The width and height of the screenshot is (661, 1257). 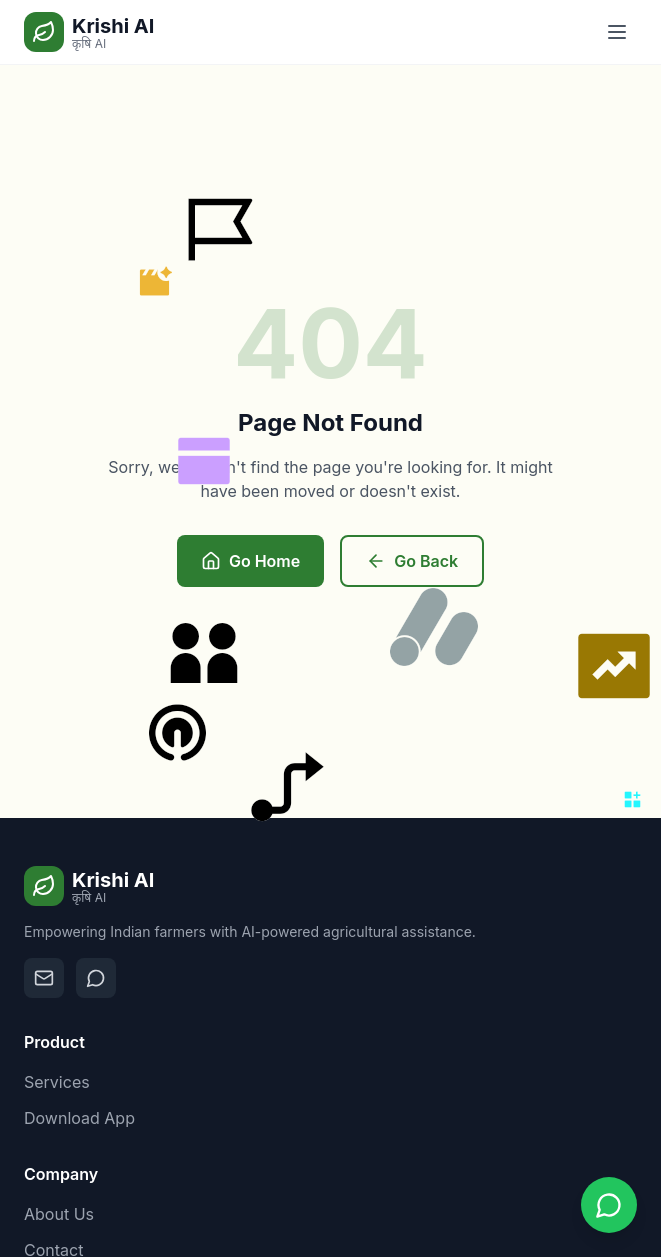 I want to click on get directions to a destination, so click(x=287, y=788).